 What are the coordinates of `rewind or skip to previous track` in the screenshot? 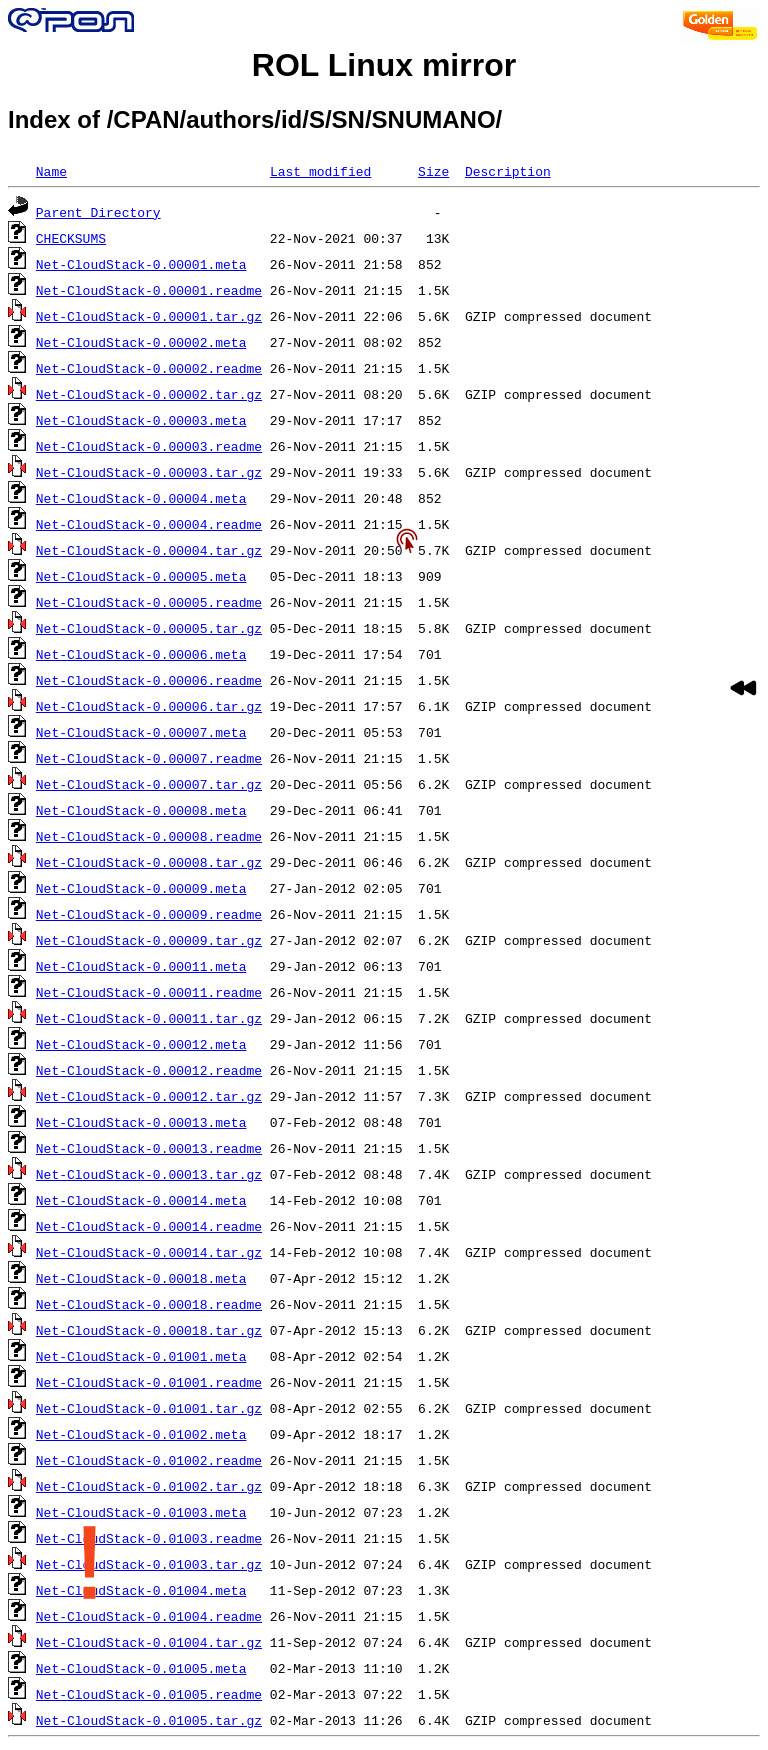 It's located at (744, 687).